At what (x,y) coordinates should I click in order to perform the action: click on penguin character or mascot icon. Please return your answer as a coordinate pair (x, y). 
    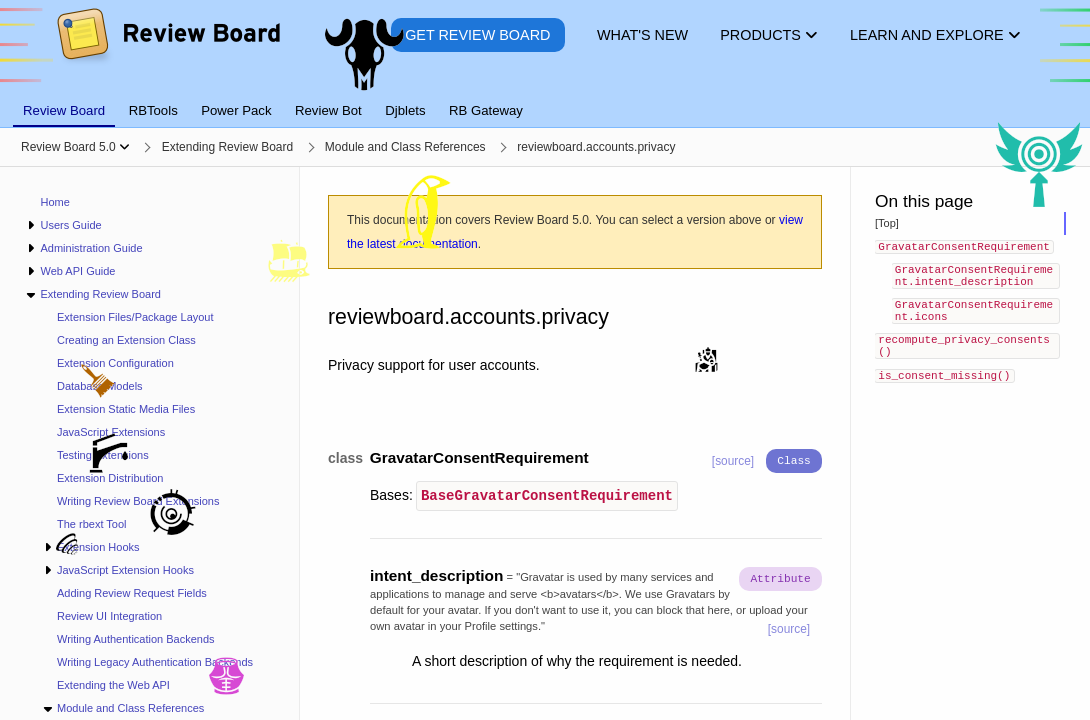
    Looking at the image, I should click on (423, 212).